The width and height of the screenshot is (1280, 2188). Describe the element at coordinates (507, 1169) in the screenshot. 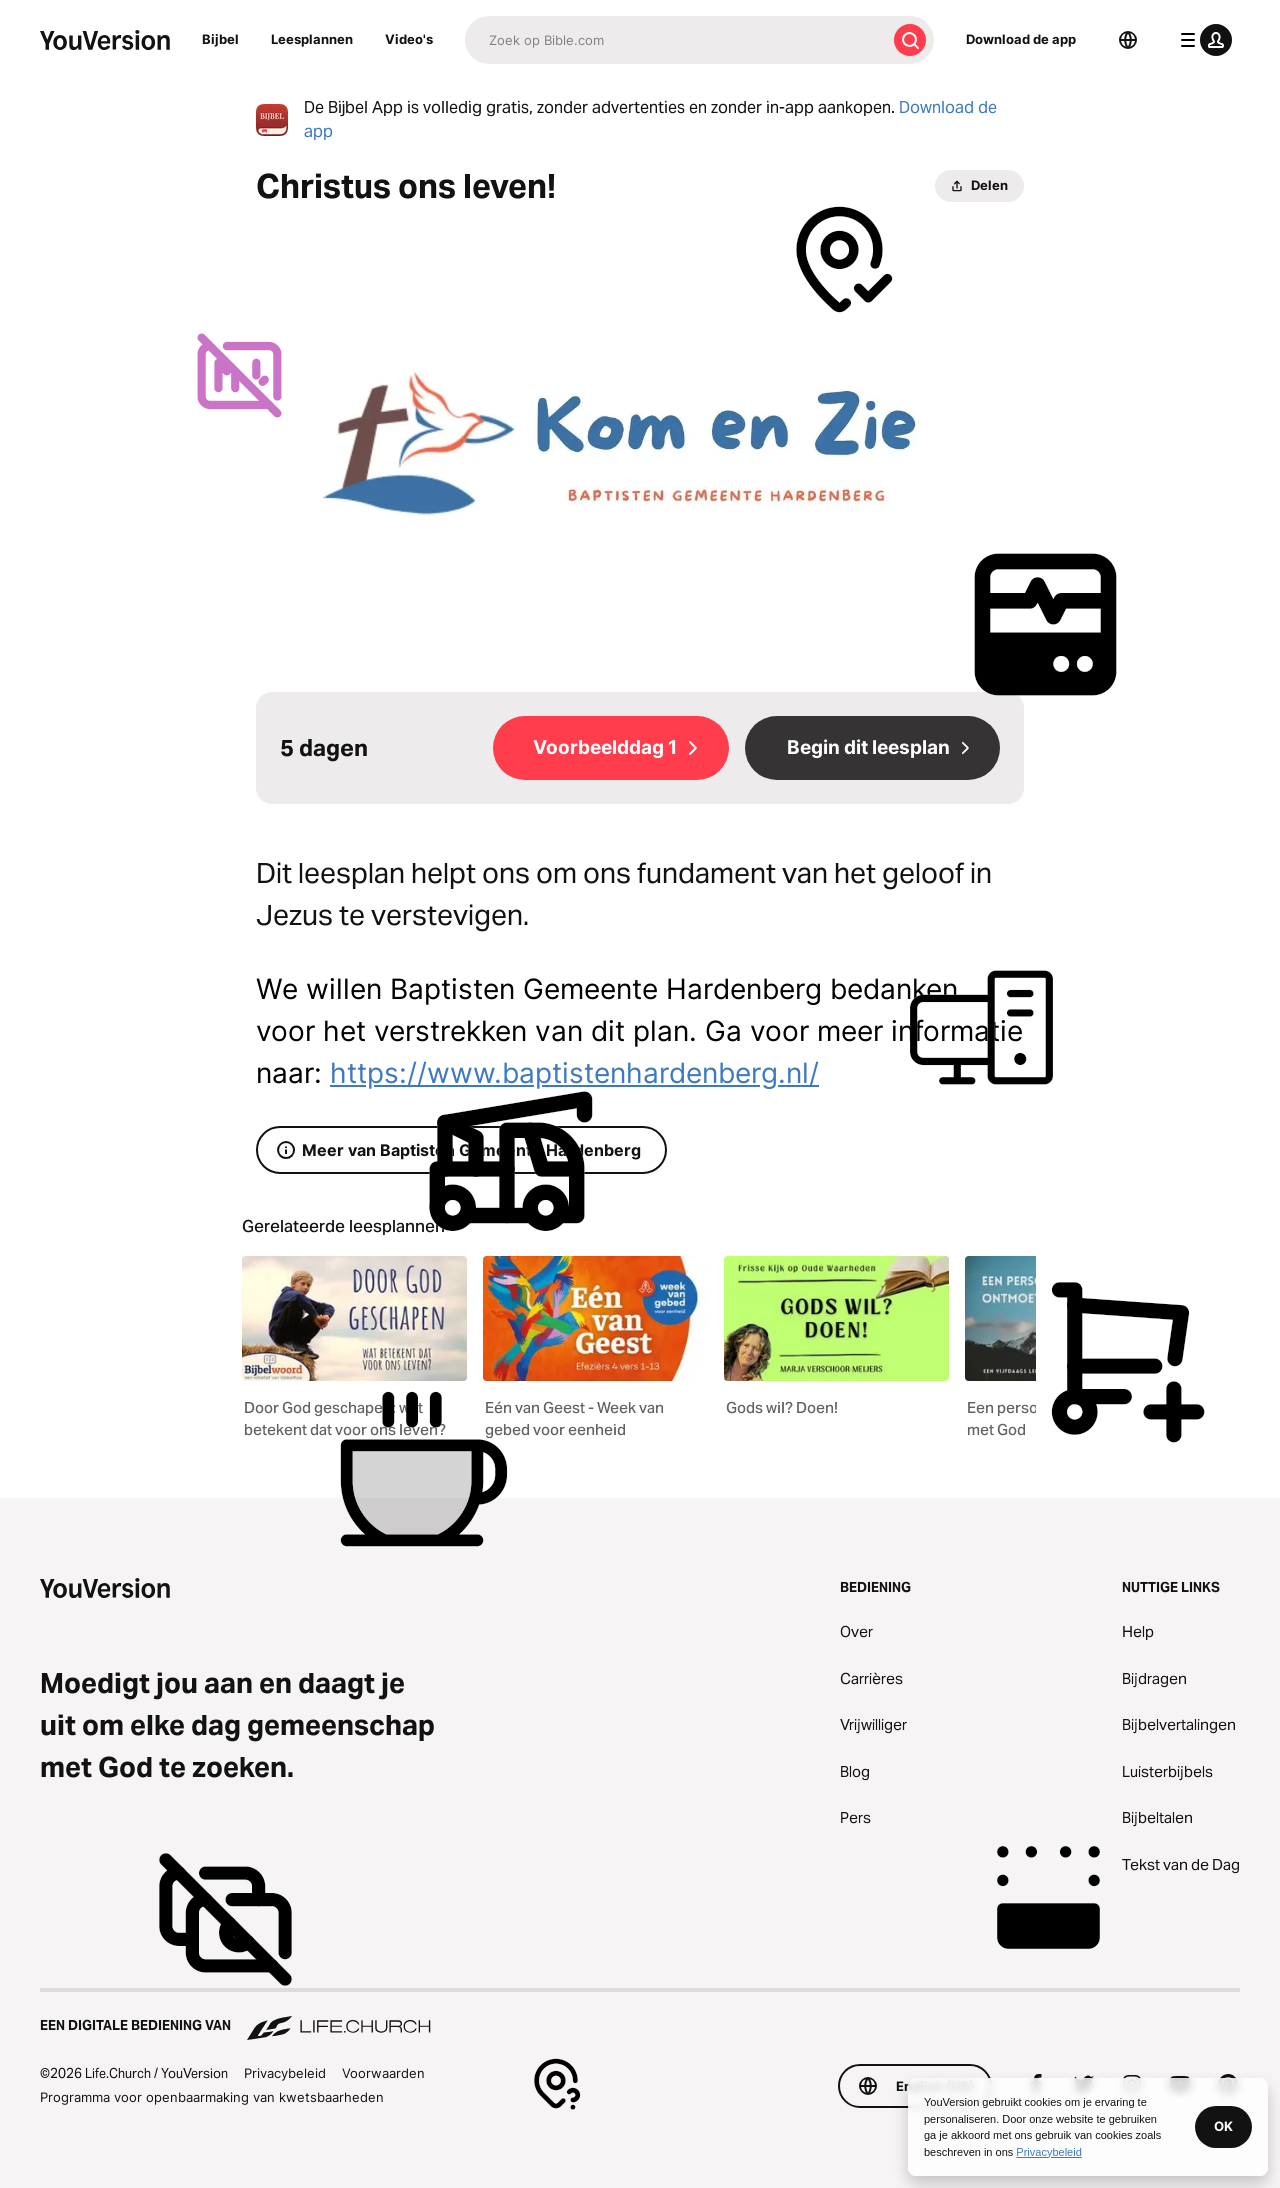

I see `request a tow truck service` at that location.